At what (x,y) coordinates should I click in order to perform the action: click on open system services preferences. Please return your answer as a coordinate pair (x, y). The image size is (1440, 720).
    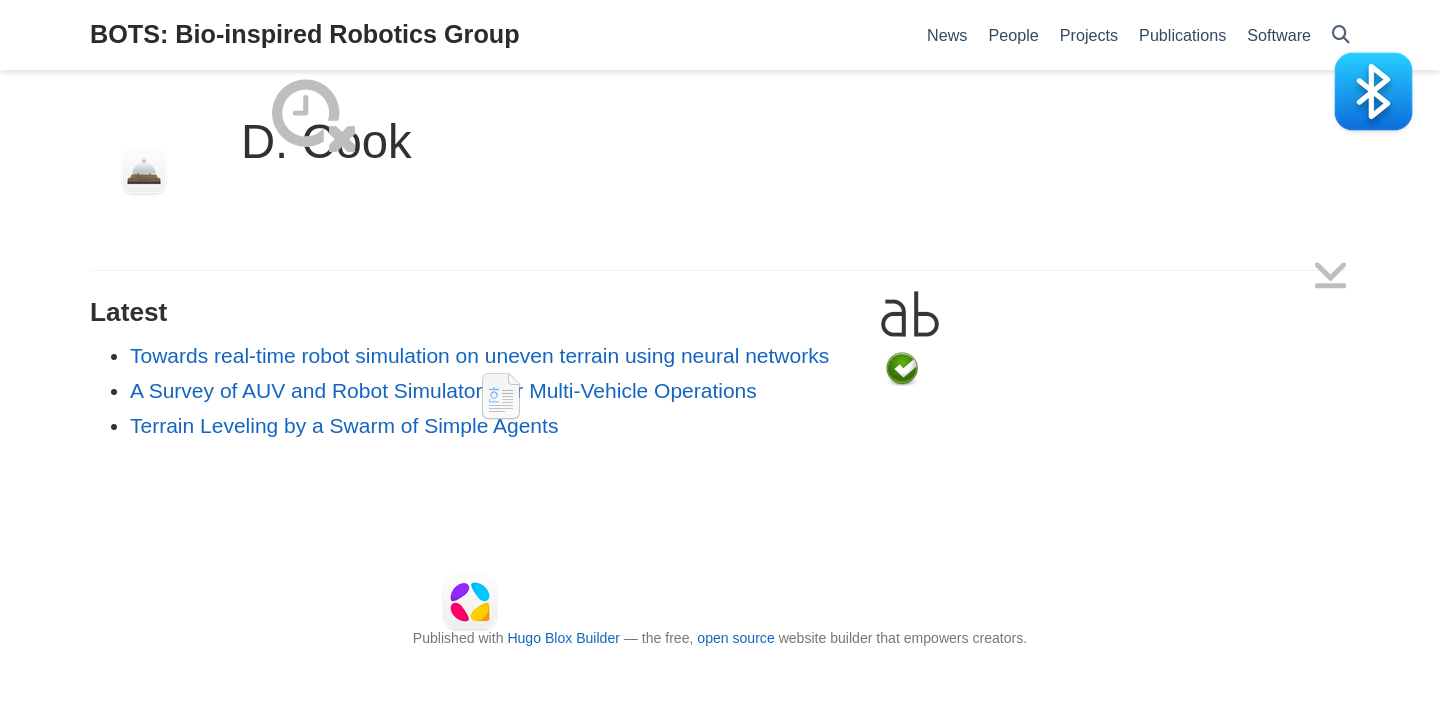
    Looking at the image, I should click on (144, 171).